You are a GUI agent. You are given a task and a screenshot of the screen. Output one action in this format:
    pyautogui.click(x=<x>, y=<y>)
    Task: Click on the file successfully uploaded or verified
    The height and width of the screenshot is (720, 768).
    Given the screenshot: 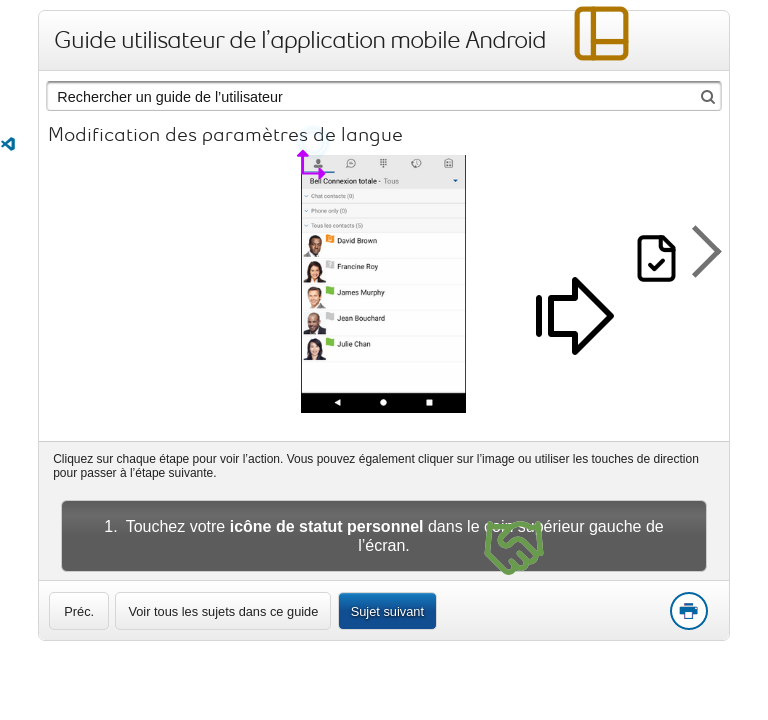 What is the action you would take?
    pyautogui.click(x=656, y=258)
    